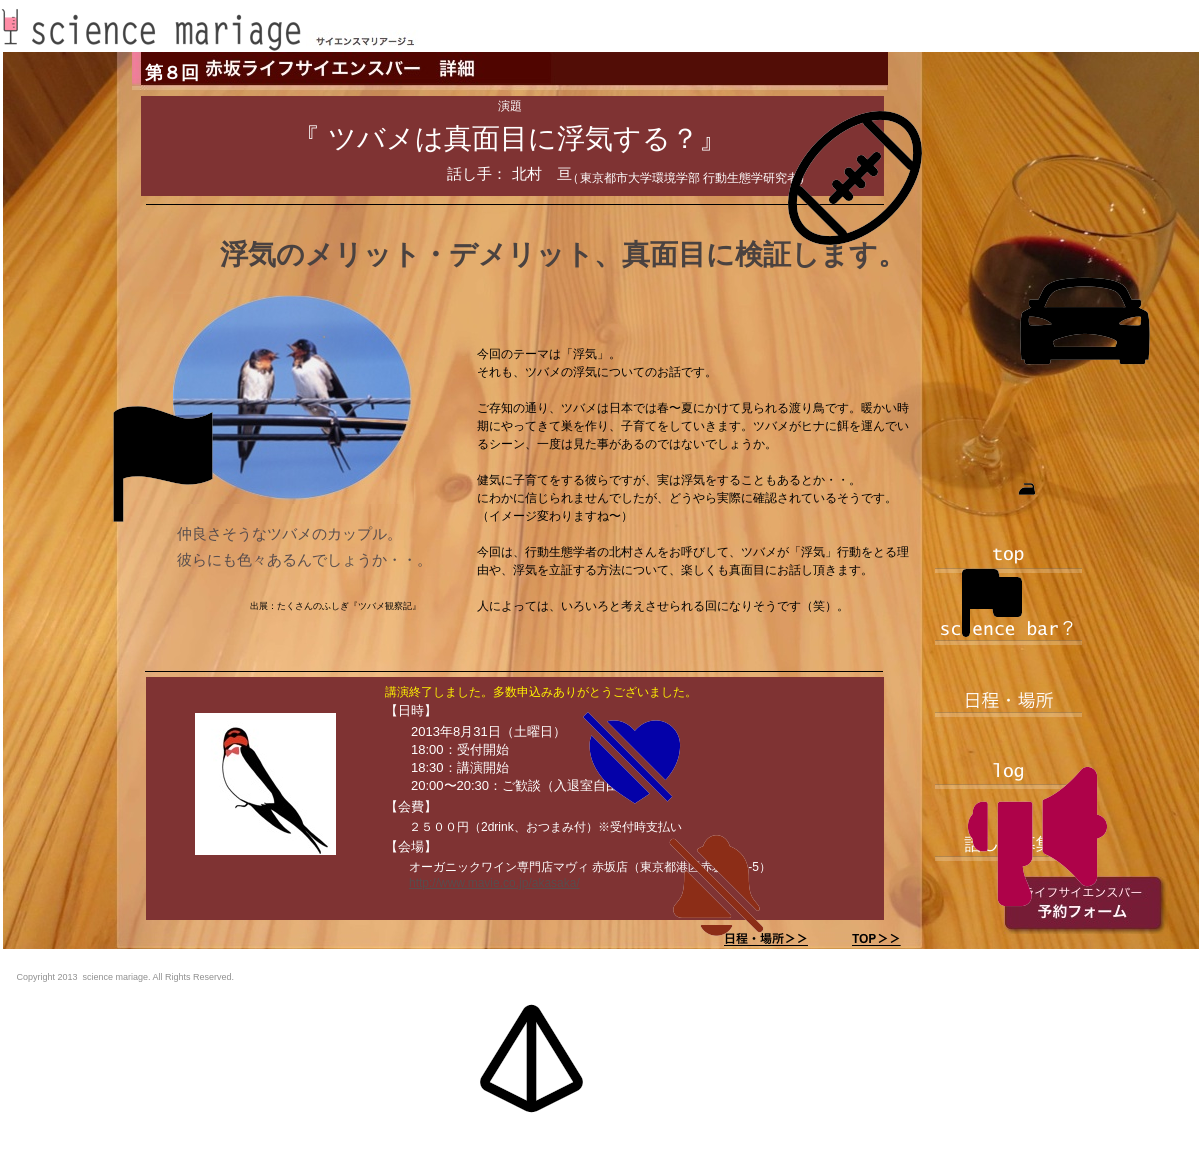  I want to click on access sports car or vehicle settings, so click(1085, 321).